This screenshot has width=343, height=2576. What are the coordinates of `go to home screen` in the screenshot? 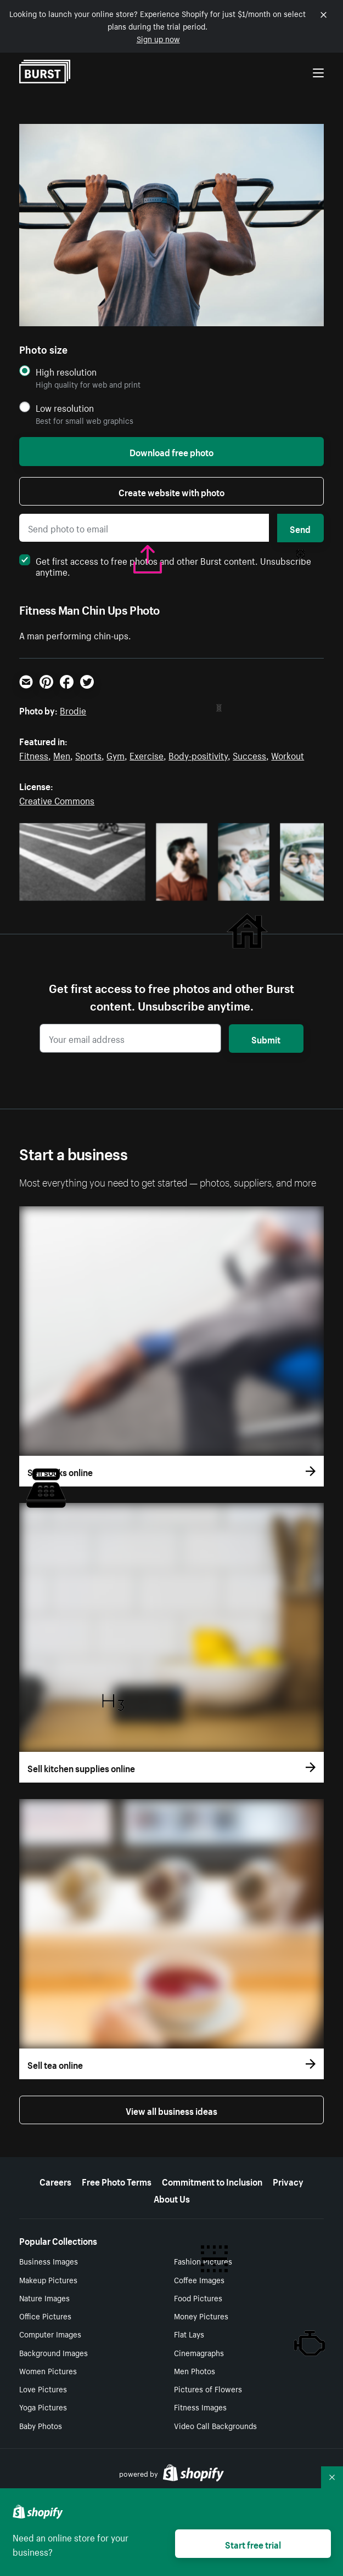 It's located at (247, 932).